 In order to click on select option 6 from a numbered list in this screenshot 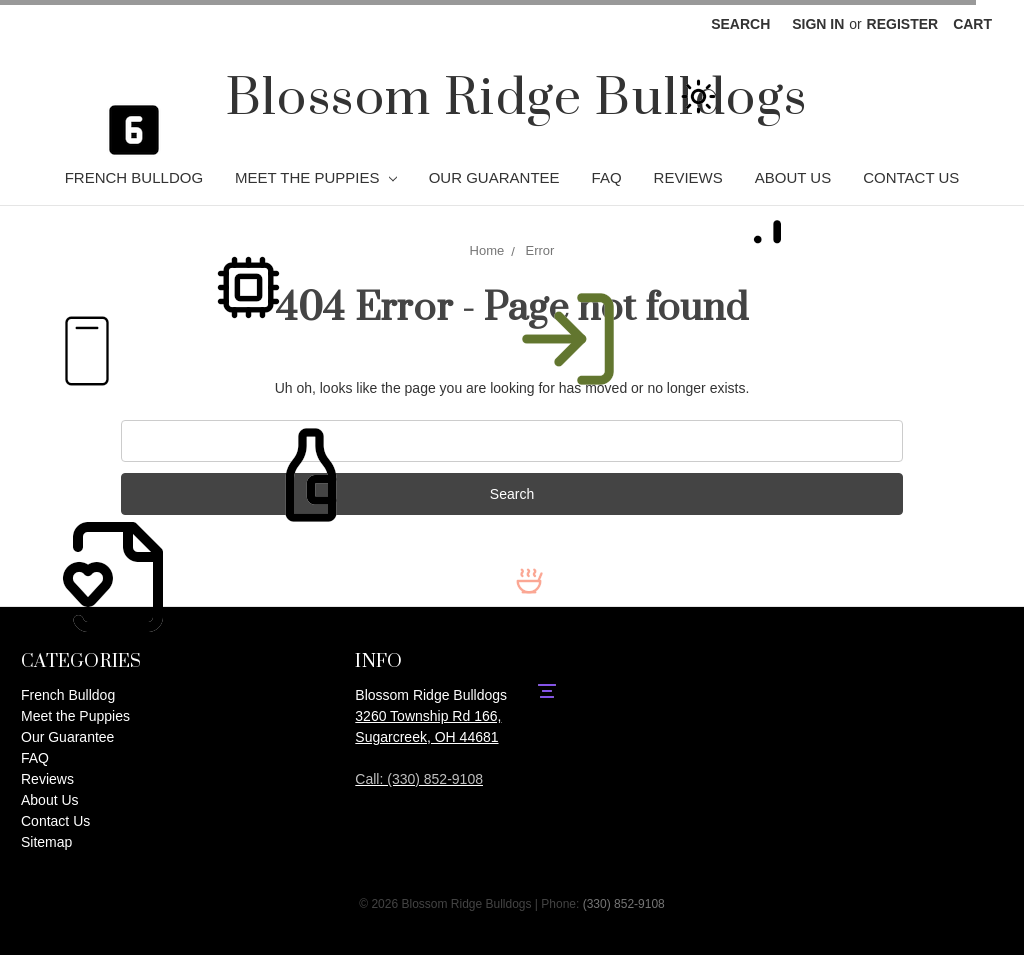, I will do `click(134, 130)`.